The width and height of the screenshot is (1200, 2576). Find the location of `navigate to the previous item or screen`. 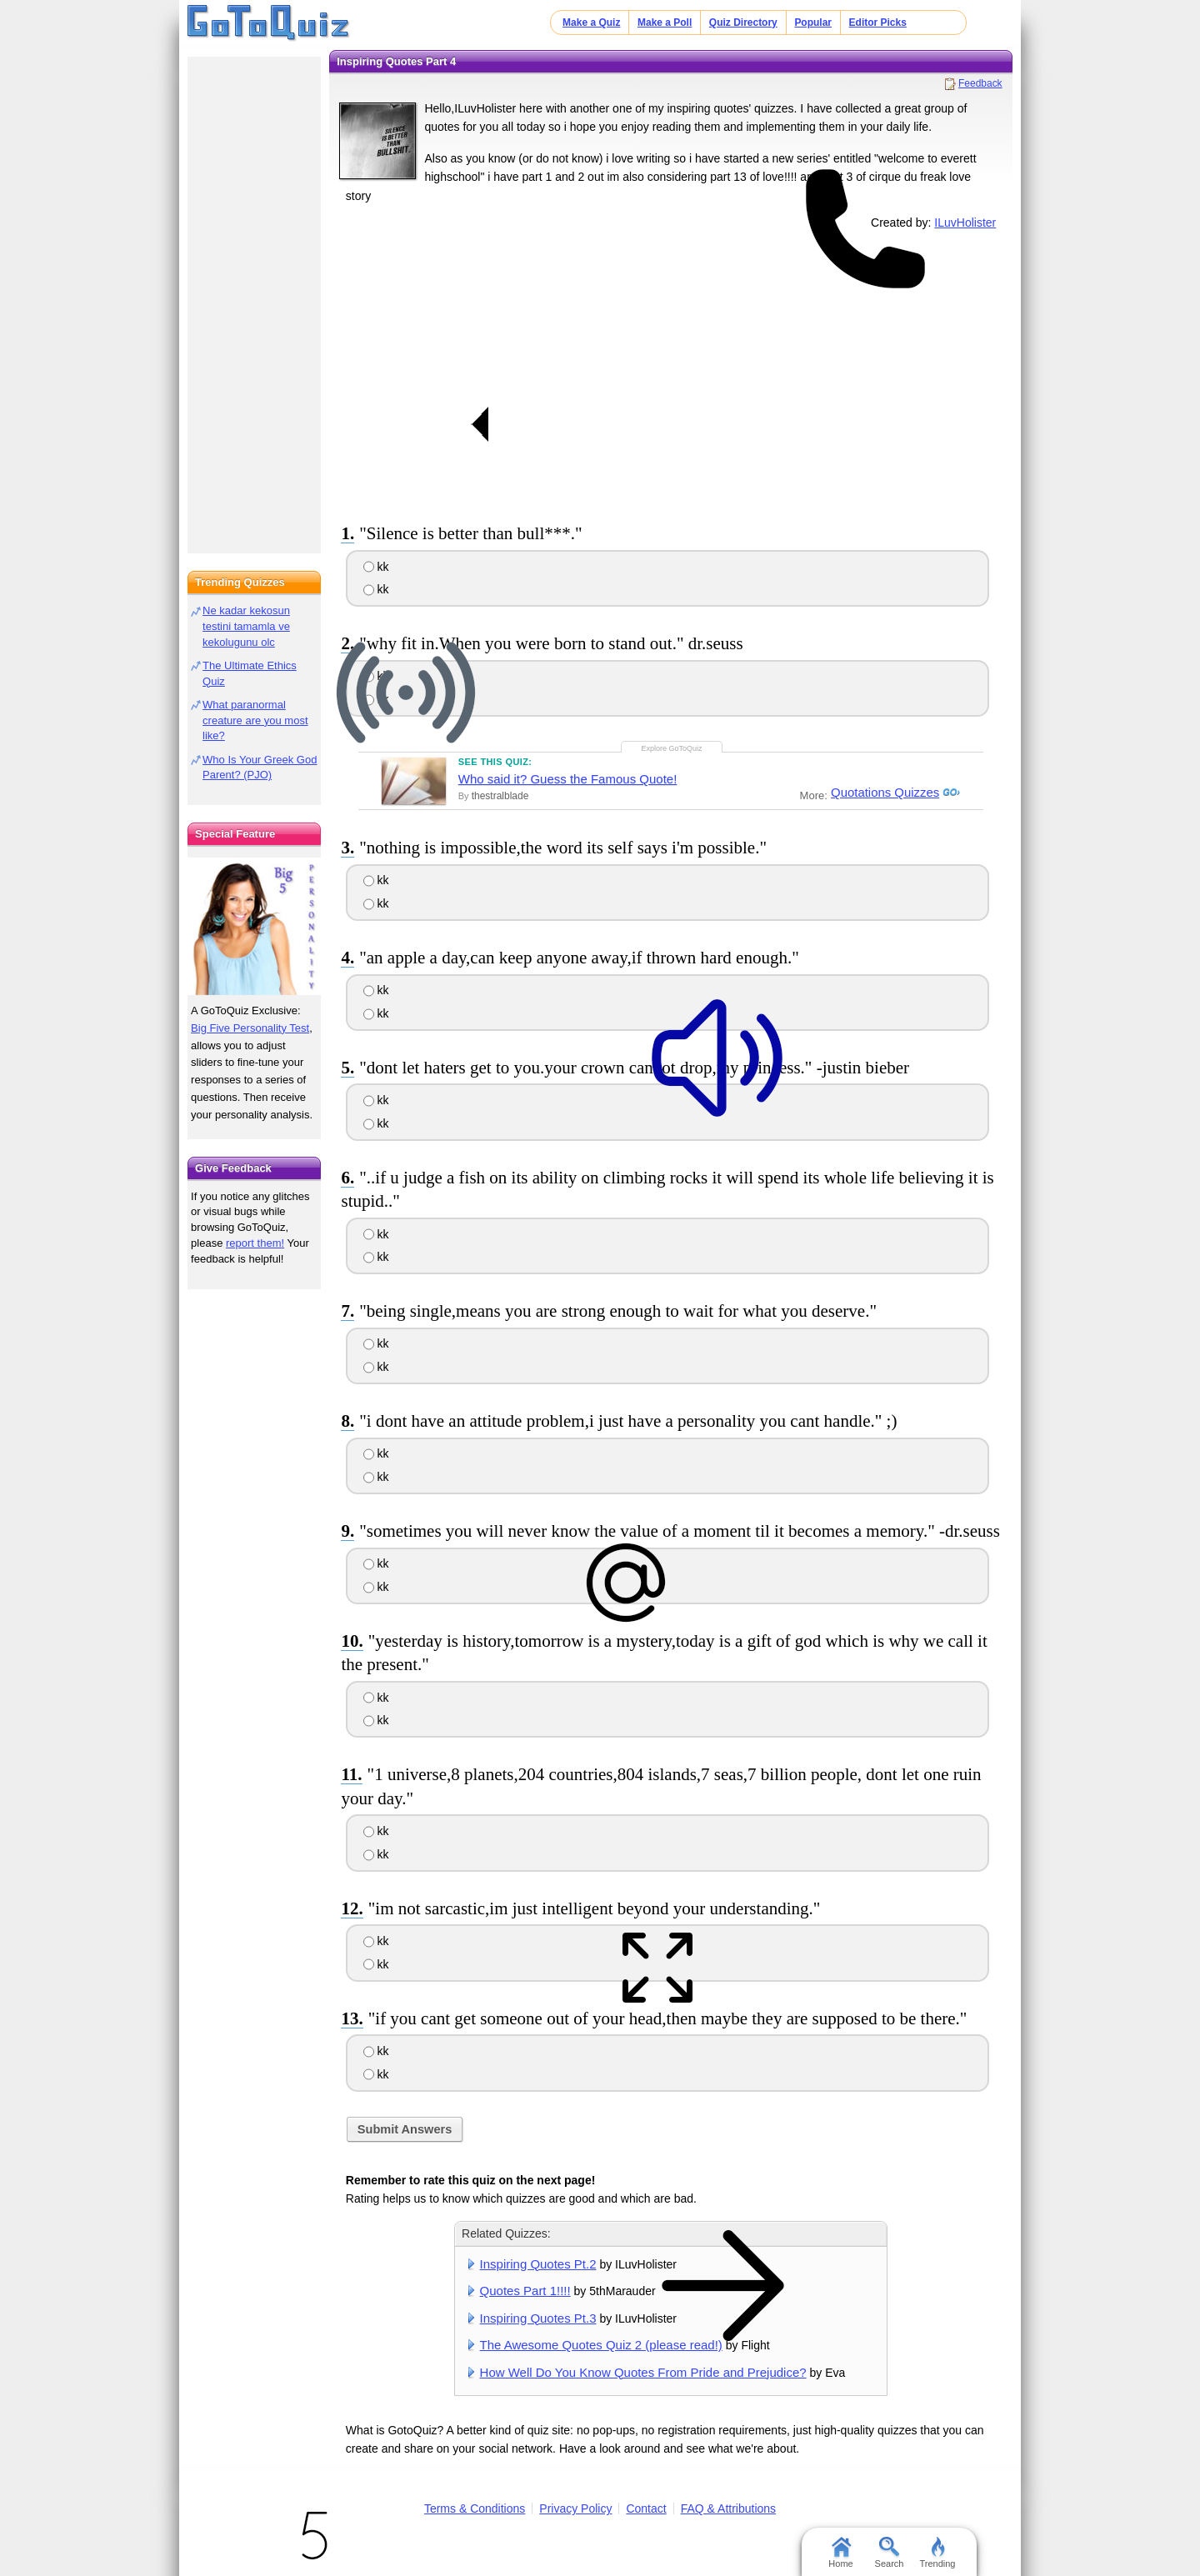

navigate to the previous item or screen is located at coordinates (482, 424).